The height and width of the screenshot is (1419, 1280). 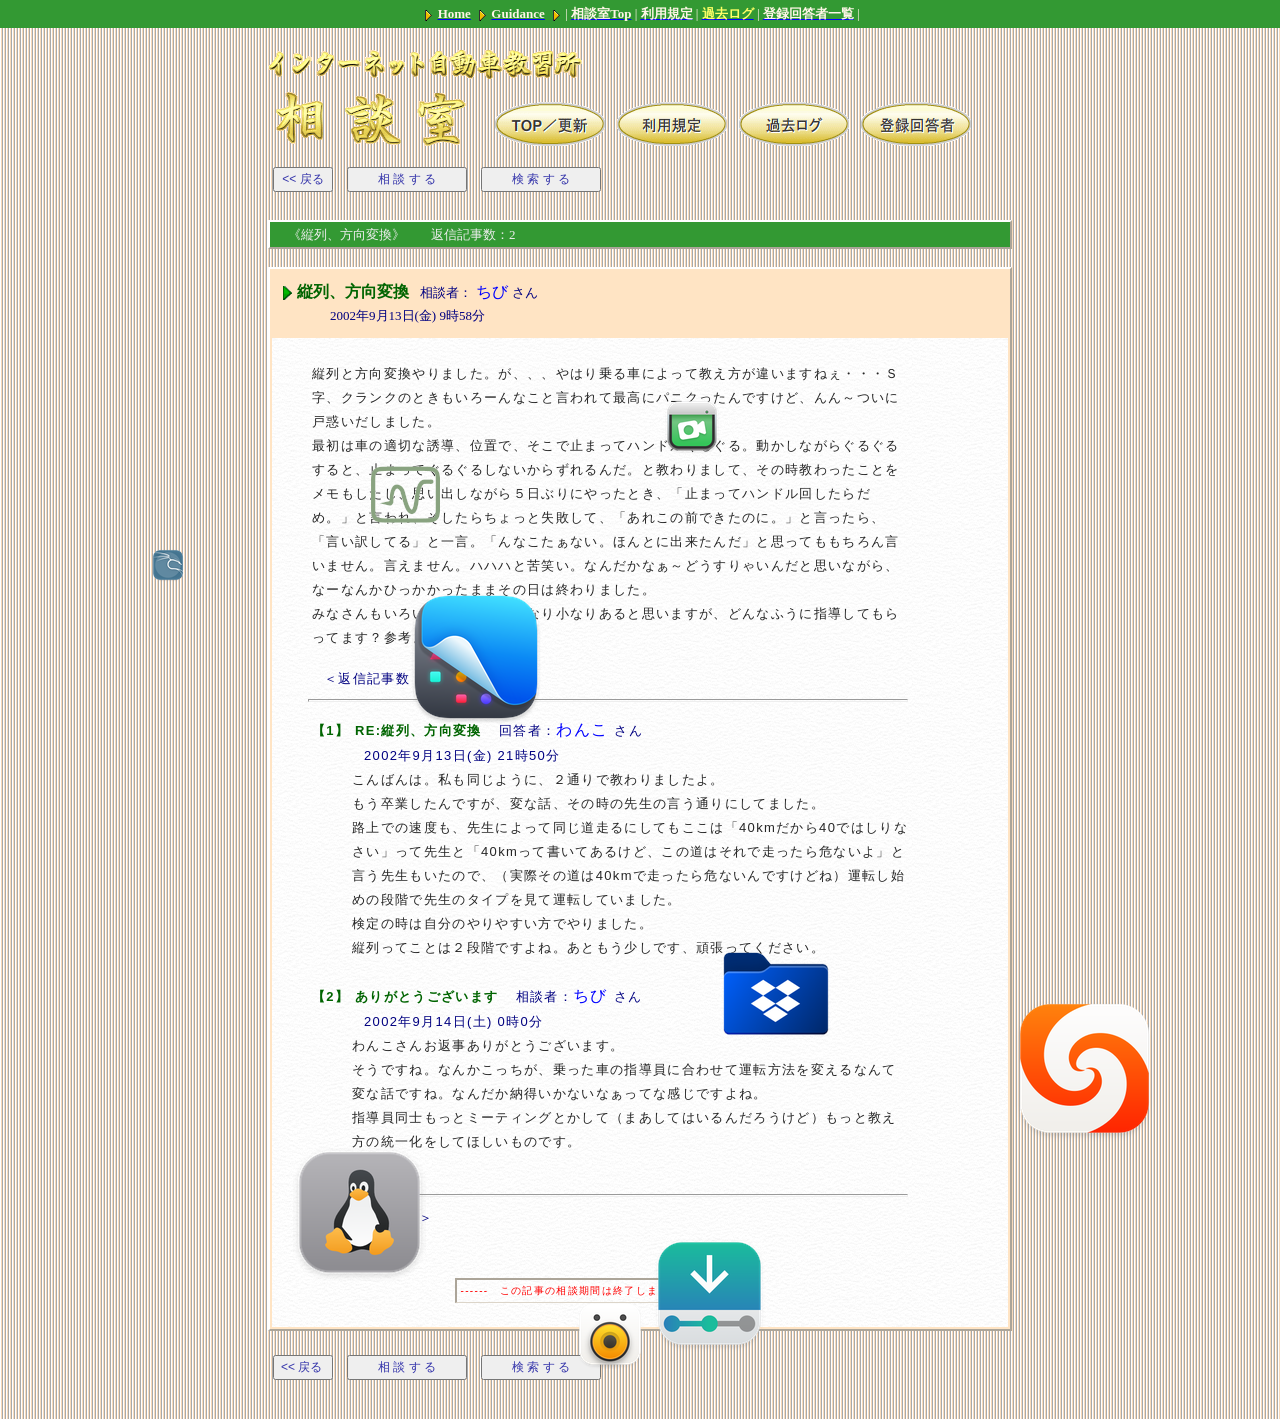 What do you see at coordinates (692, 426) in the screenshot?
I see `open green recorder app for screen recording` at bounding box center [692, 426].